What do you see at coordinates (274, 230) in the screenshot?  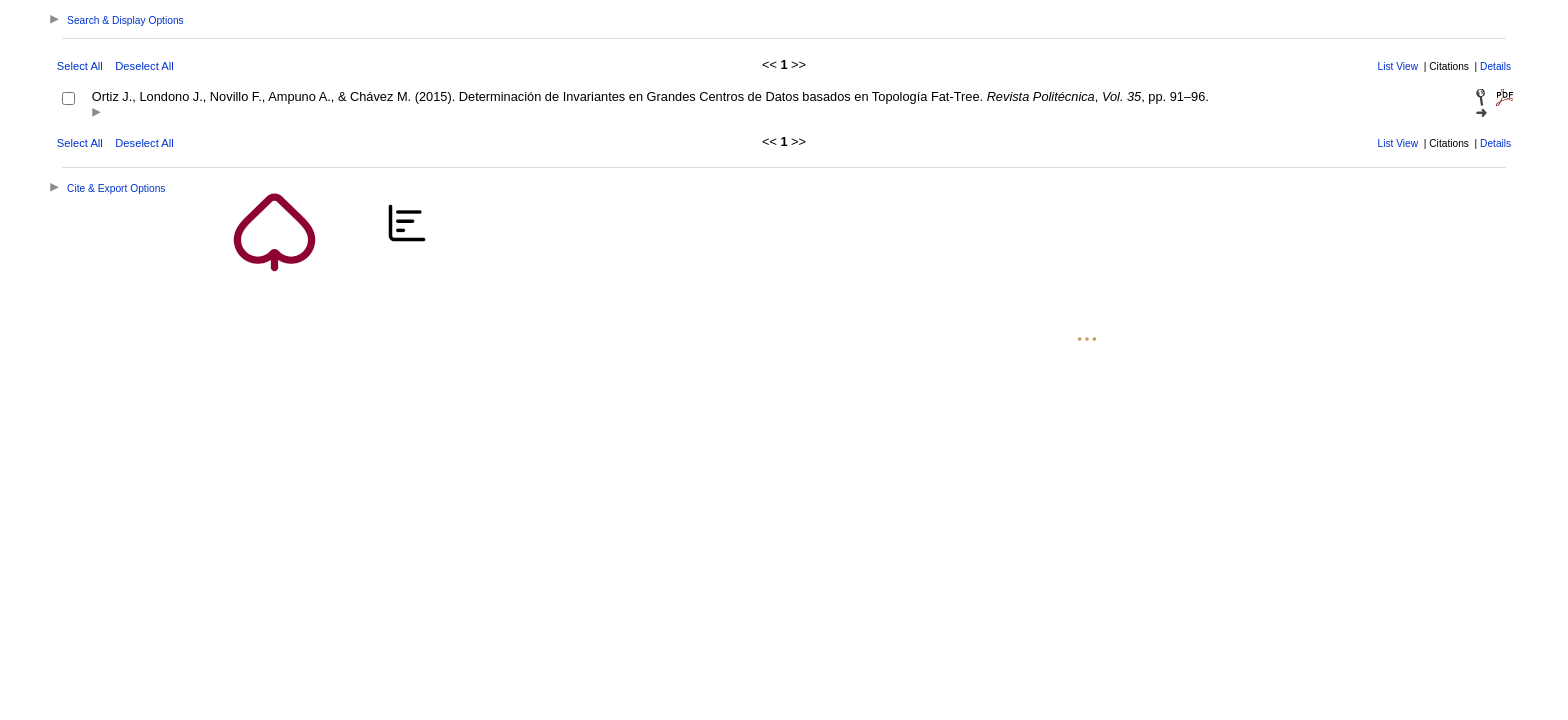 I see `spade suit symbol for card games` at bounding box center [274, 230].